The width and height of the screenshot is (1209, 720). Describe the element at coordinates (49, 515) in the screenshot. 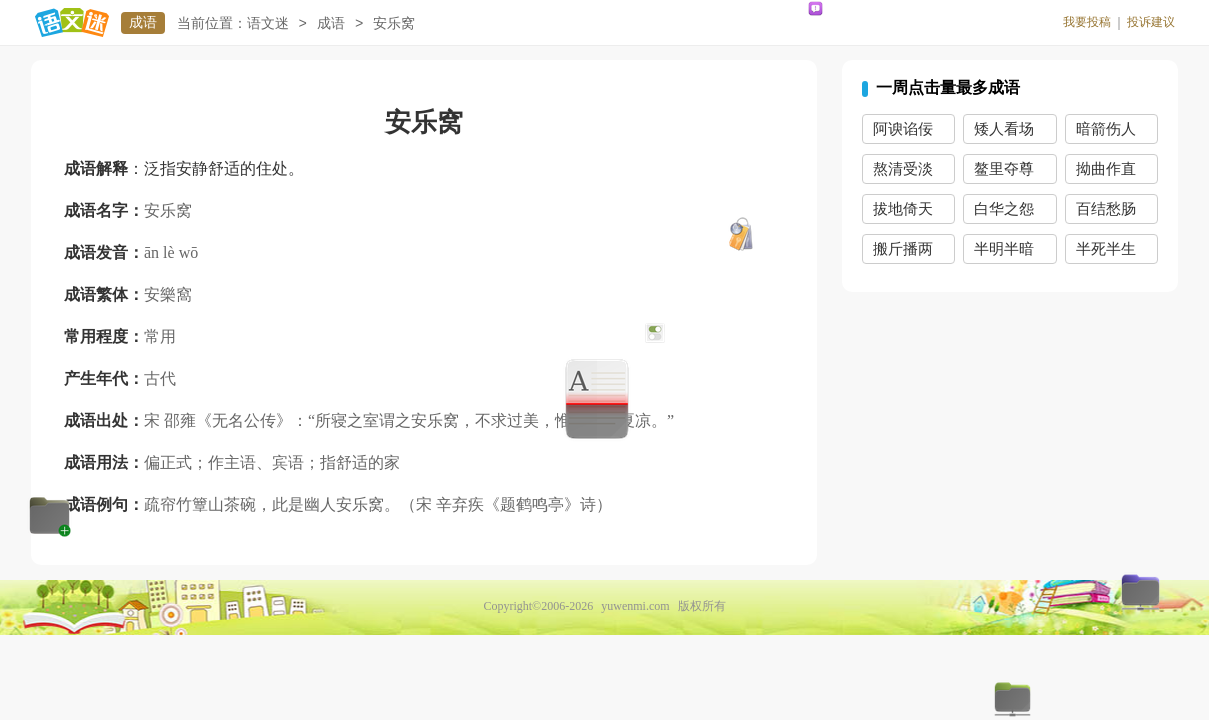

I see `create a new folder` at that location.